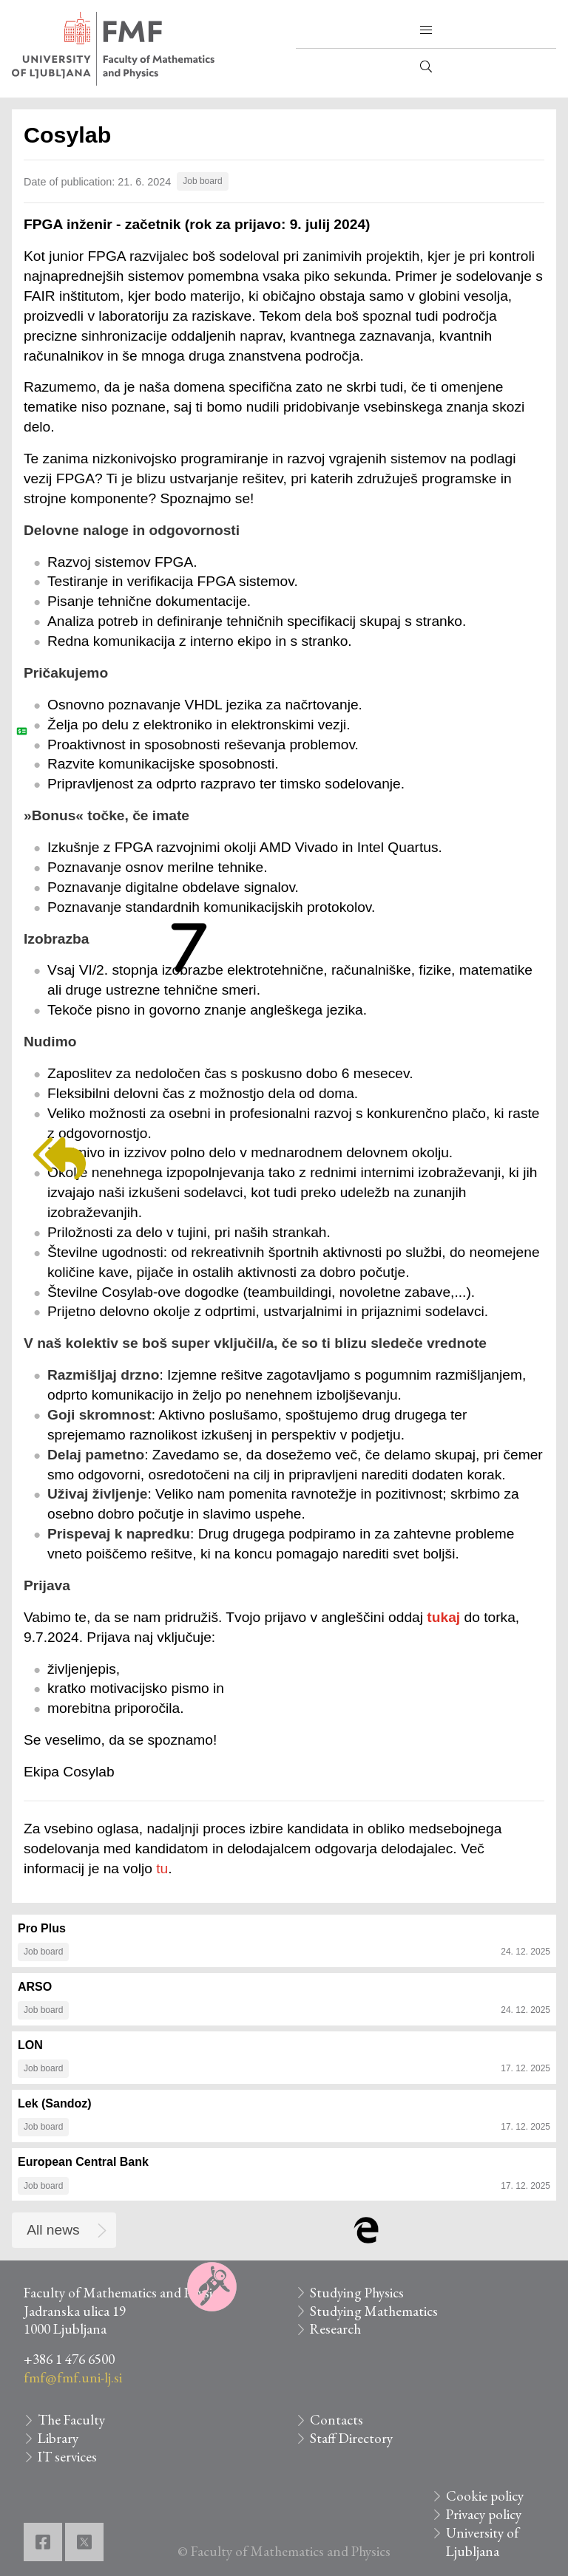 The image size is (568, 2576). I want to click on grav CMS platform logo, so click(212, 2286).